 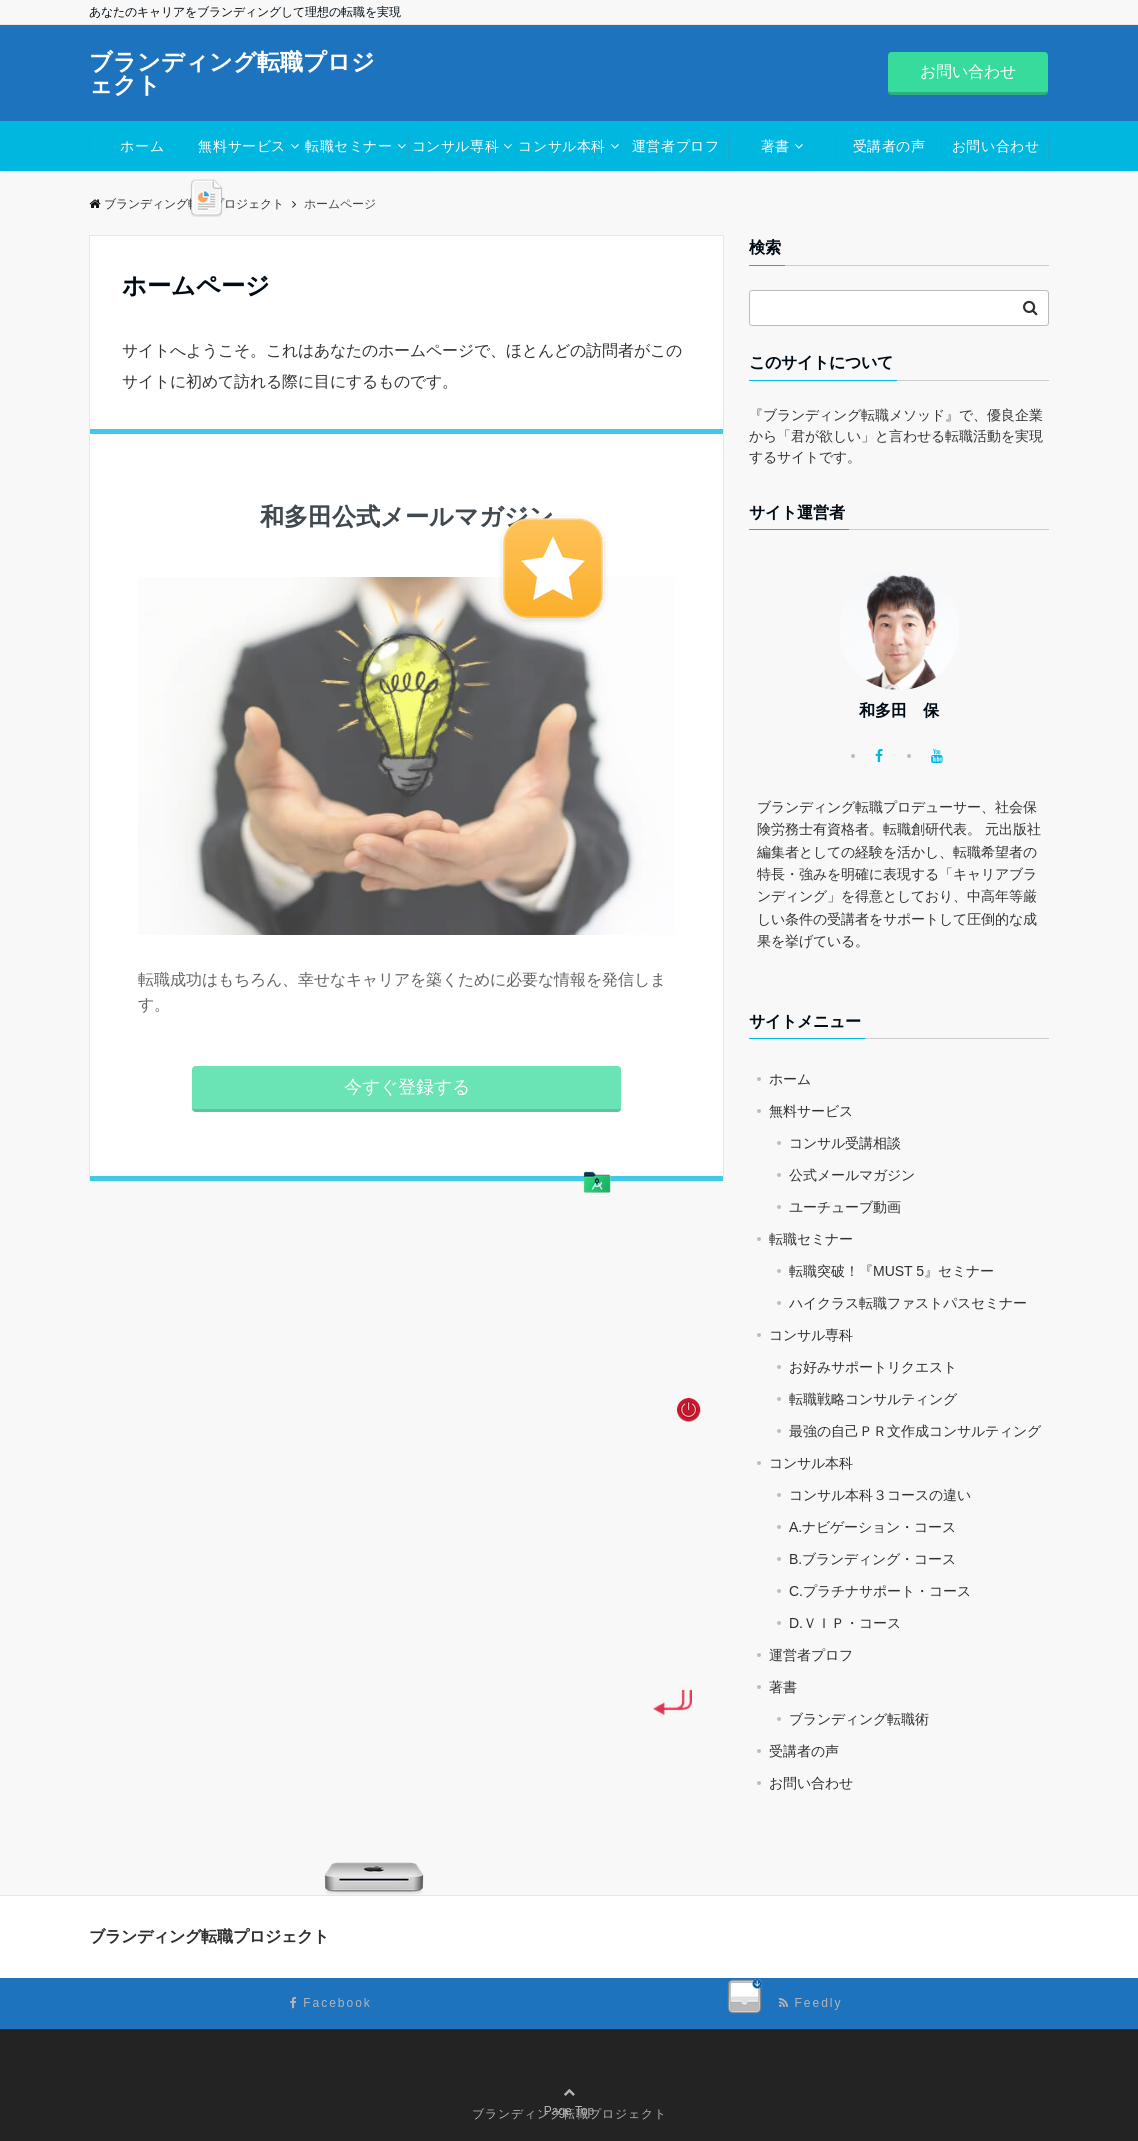 I want to click on shut down or power off the system, so click(x=689, y=1410).